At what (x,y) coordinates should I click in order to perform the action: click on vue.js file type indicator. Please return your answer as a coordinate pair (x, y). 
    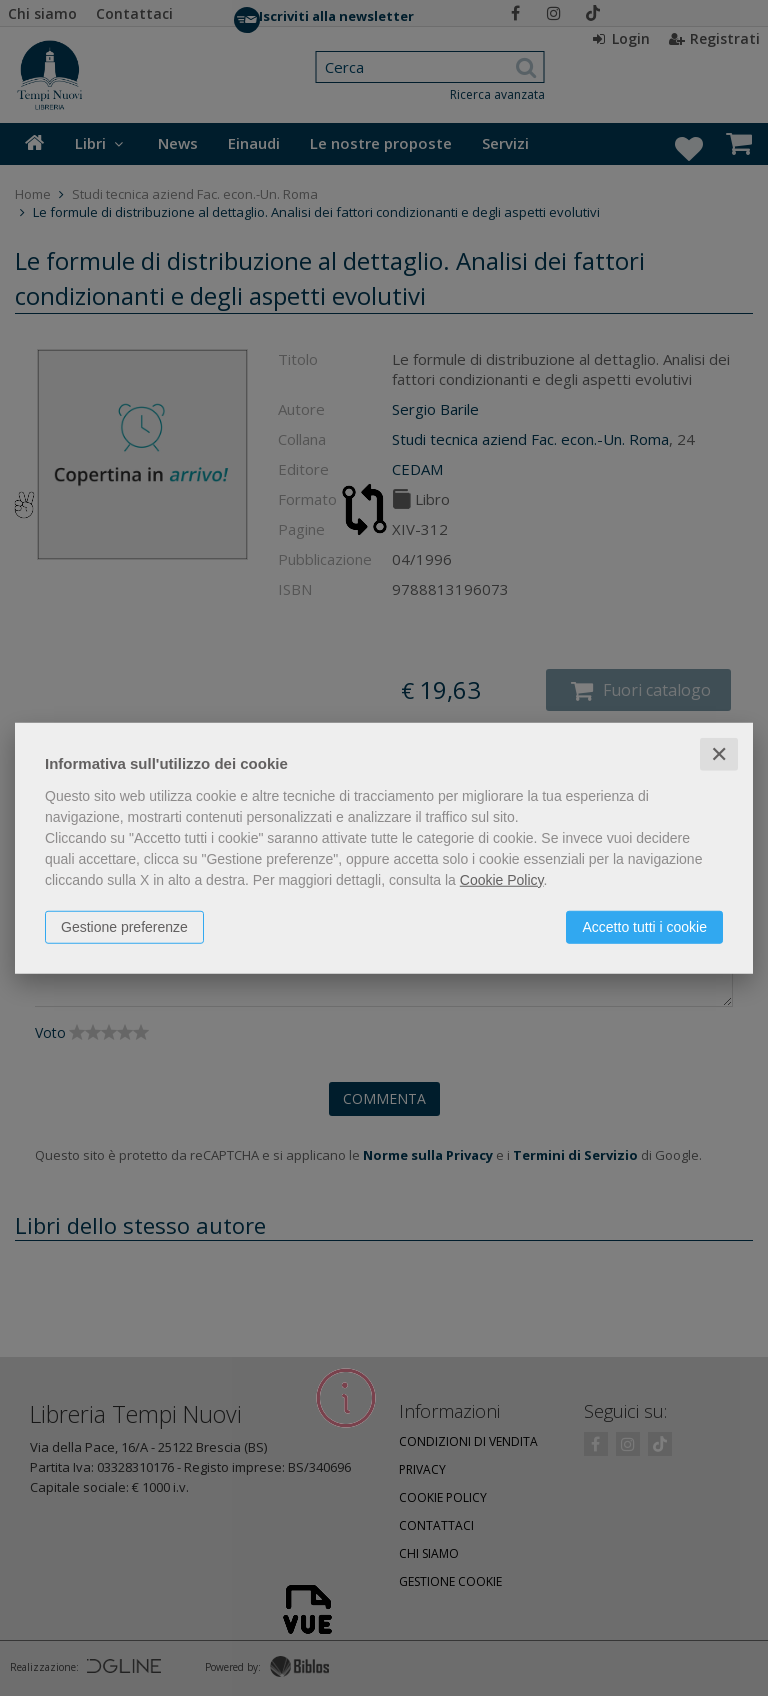
    Looking at the image, I should click on (308, 1611).